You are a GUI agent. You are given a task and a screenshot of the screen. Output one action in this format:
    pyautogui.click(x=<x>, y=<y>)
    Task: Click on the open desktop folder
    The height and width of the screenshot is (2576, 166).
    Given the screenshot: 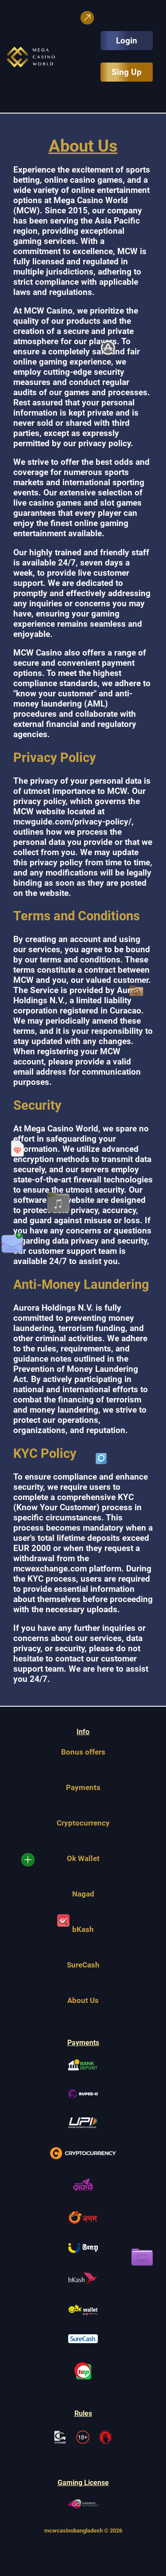 What is the action you would take?
    pyautogui.click(x=142, y=2257)
    